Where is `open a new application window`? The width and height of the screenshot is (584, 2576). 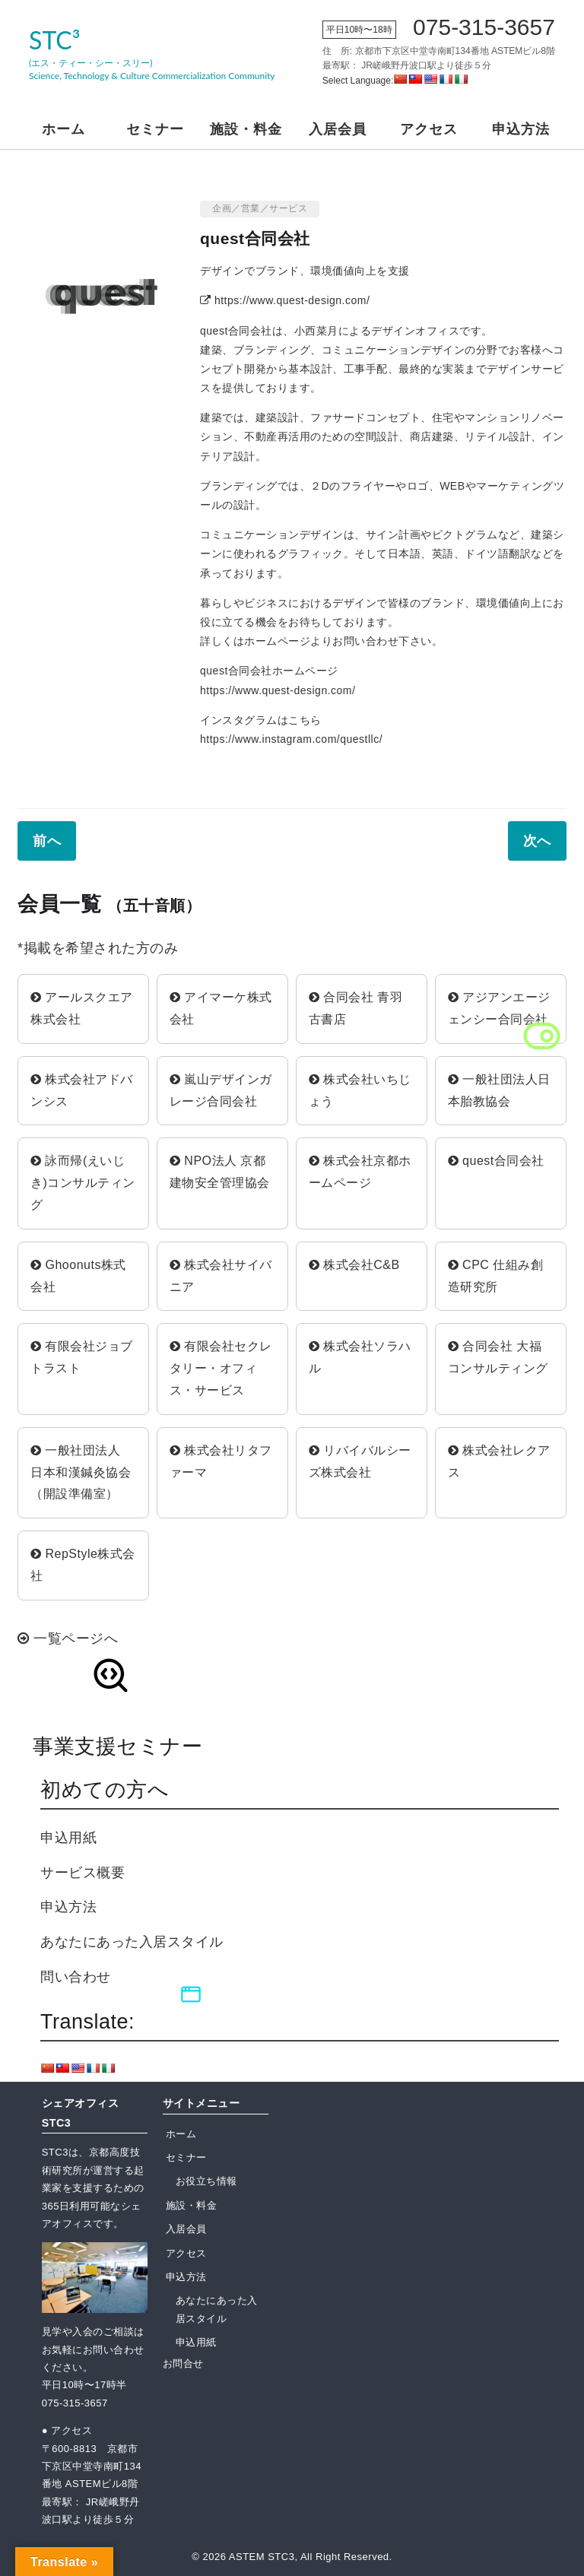 open a new application window is located at coordinates (191, 1994).